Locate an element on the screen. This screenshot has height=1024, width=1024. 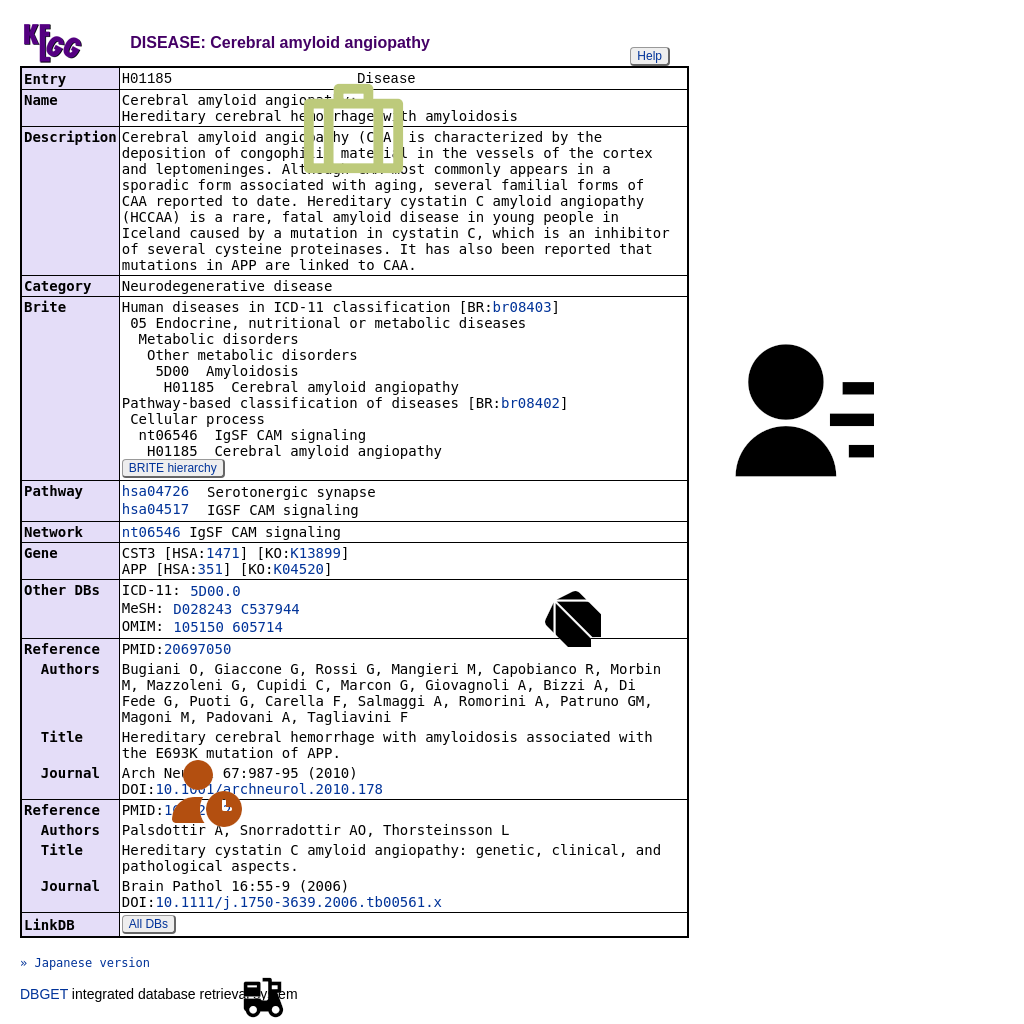
order food for delivery or pickup is located at coordinates (262, 998).